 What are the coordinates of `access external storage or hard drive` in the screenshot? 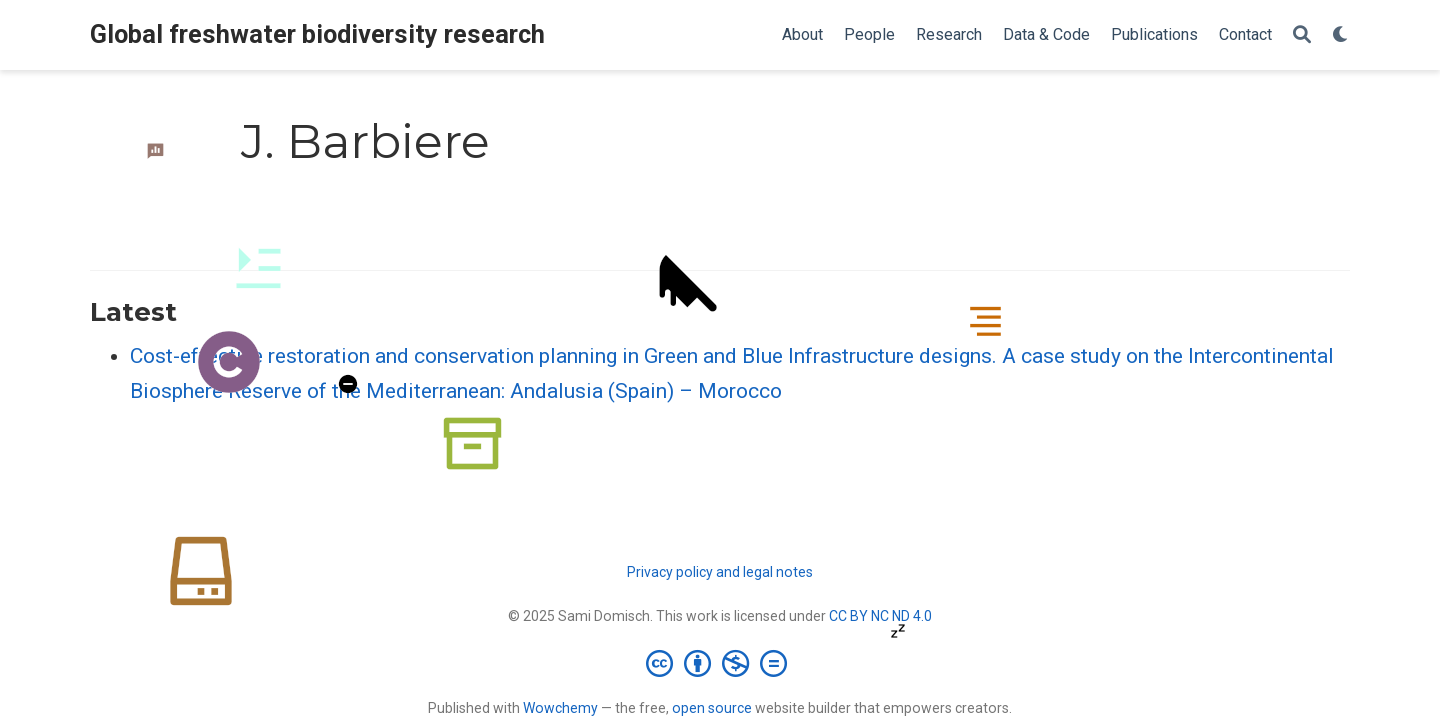 It's located at (201, 571).